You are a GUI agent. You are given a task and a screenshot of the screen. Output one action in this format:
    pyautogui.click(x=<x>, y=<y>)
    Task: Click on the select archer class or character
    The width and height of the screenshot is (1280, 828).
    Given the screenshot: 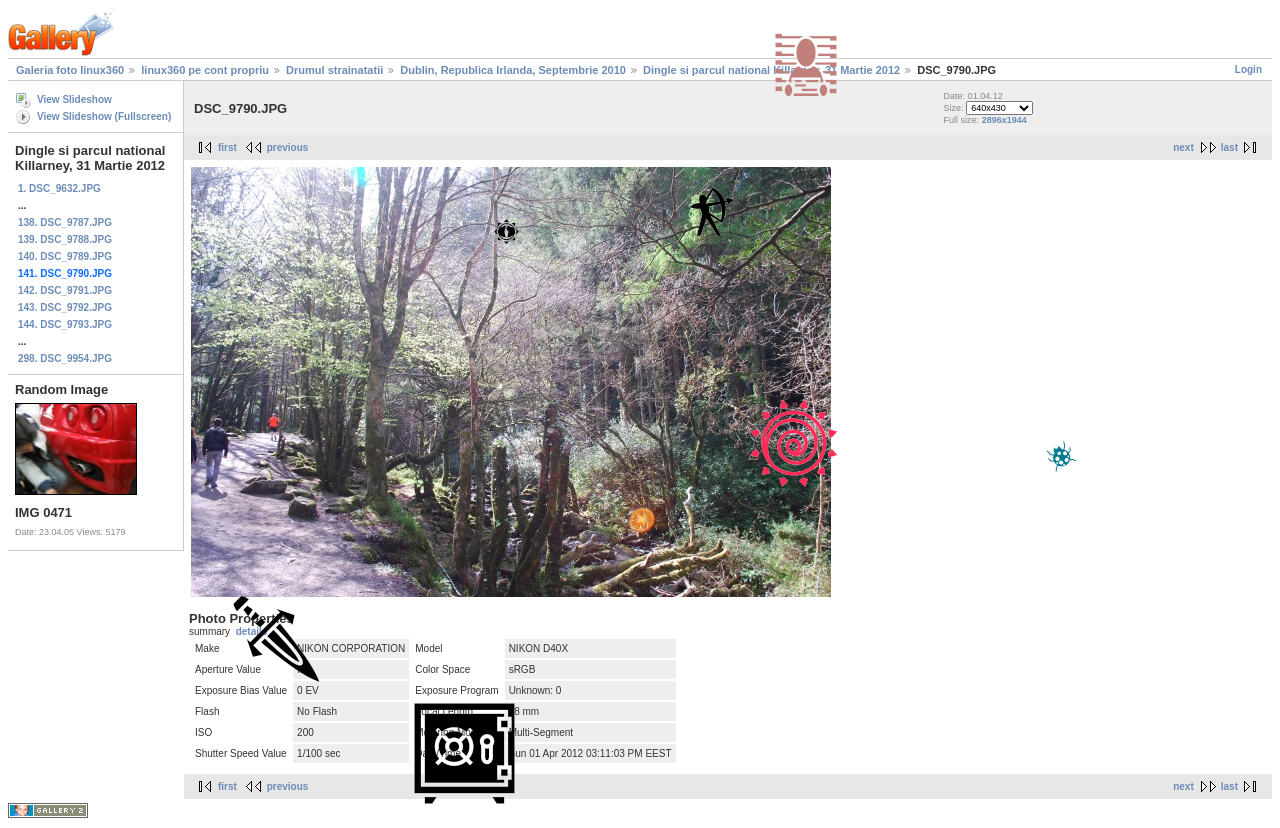 What is the action you would take?
    pyautogui.click(x=710, y=212)
    